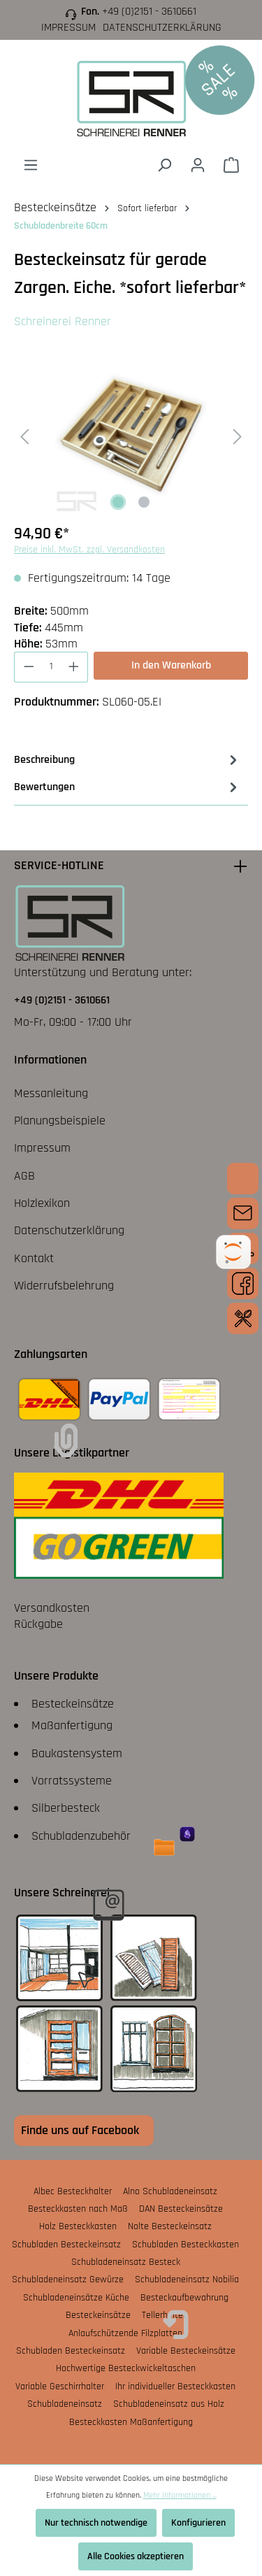  What do you see at coordinates (187, 1834) in the screenshot?
I see `open obsidian note-taking app` at bounding box center [187, 1834].